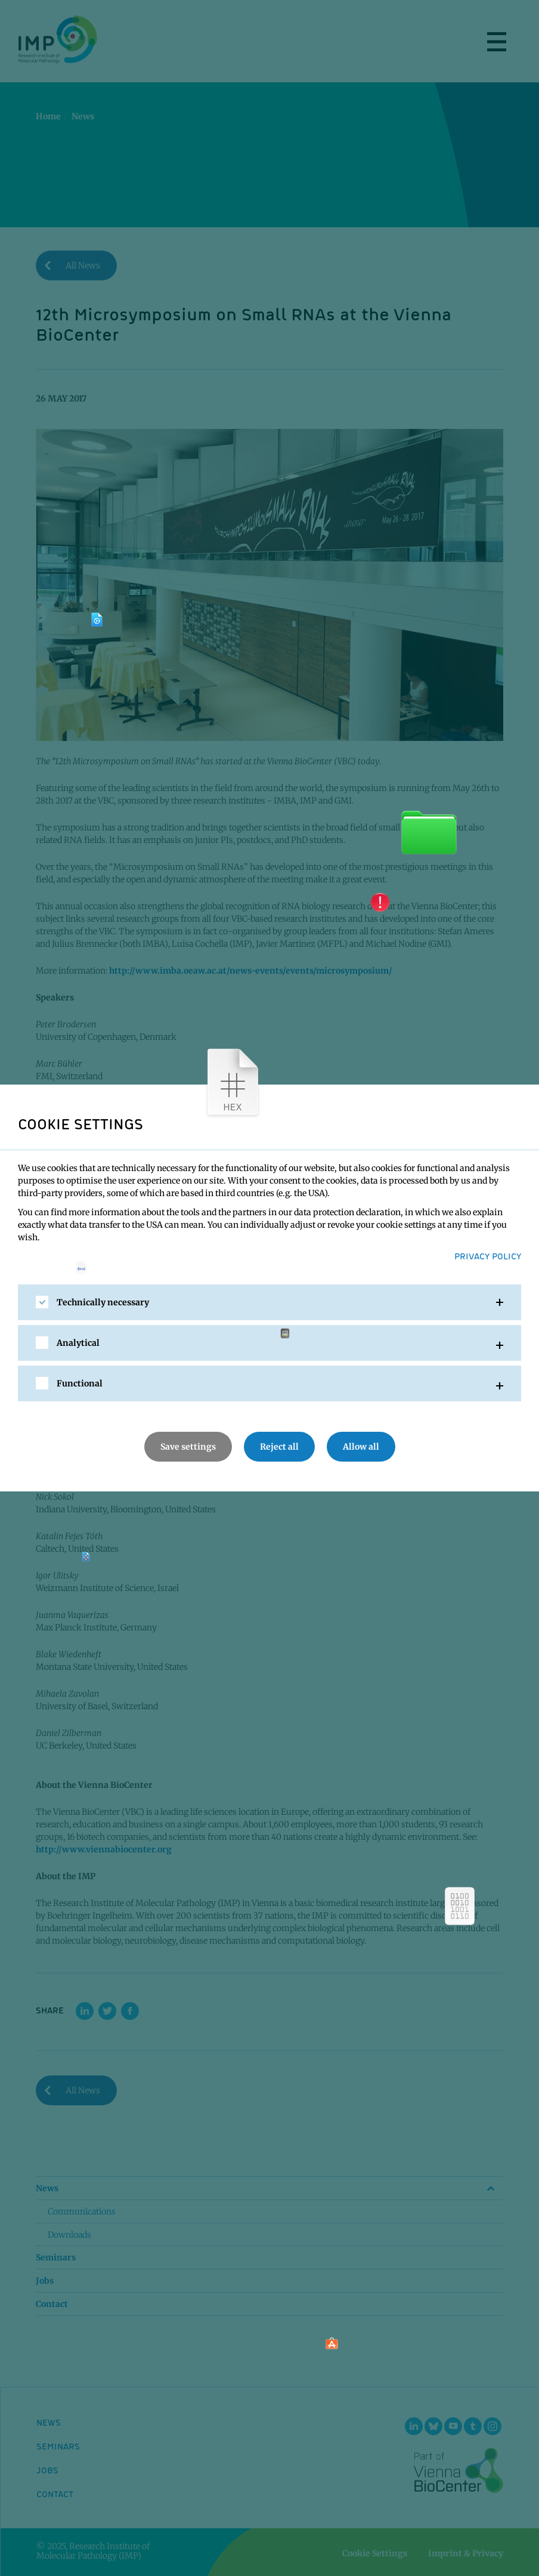  What do you see at coordinates (233, 1083) in the screenshot?
I see `open a hexadecimal data file` at bounding box center [233, 1083].